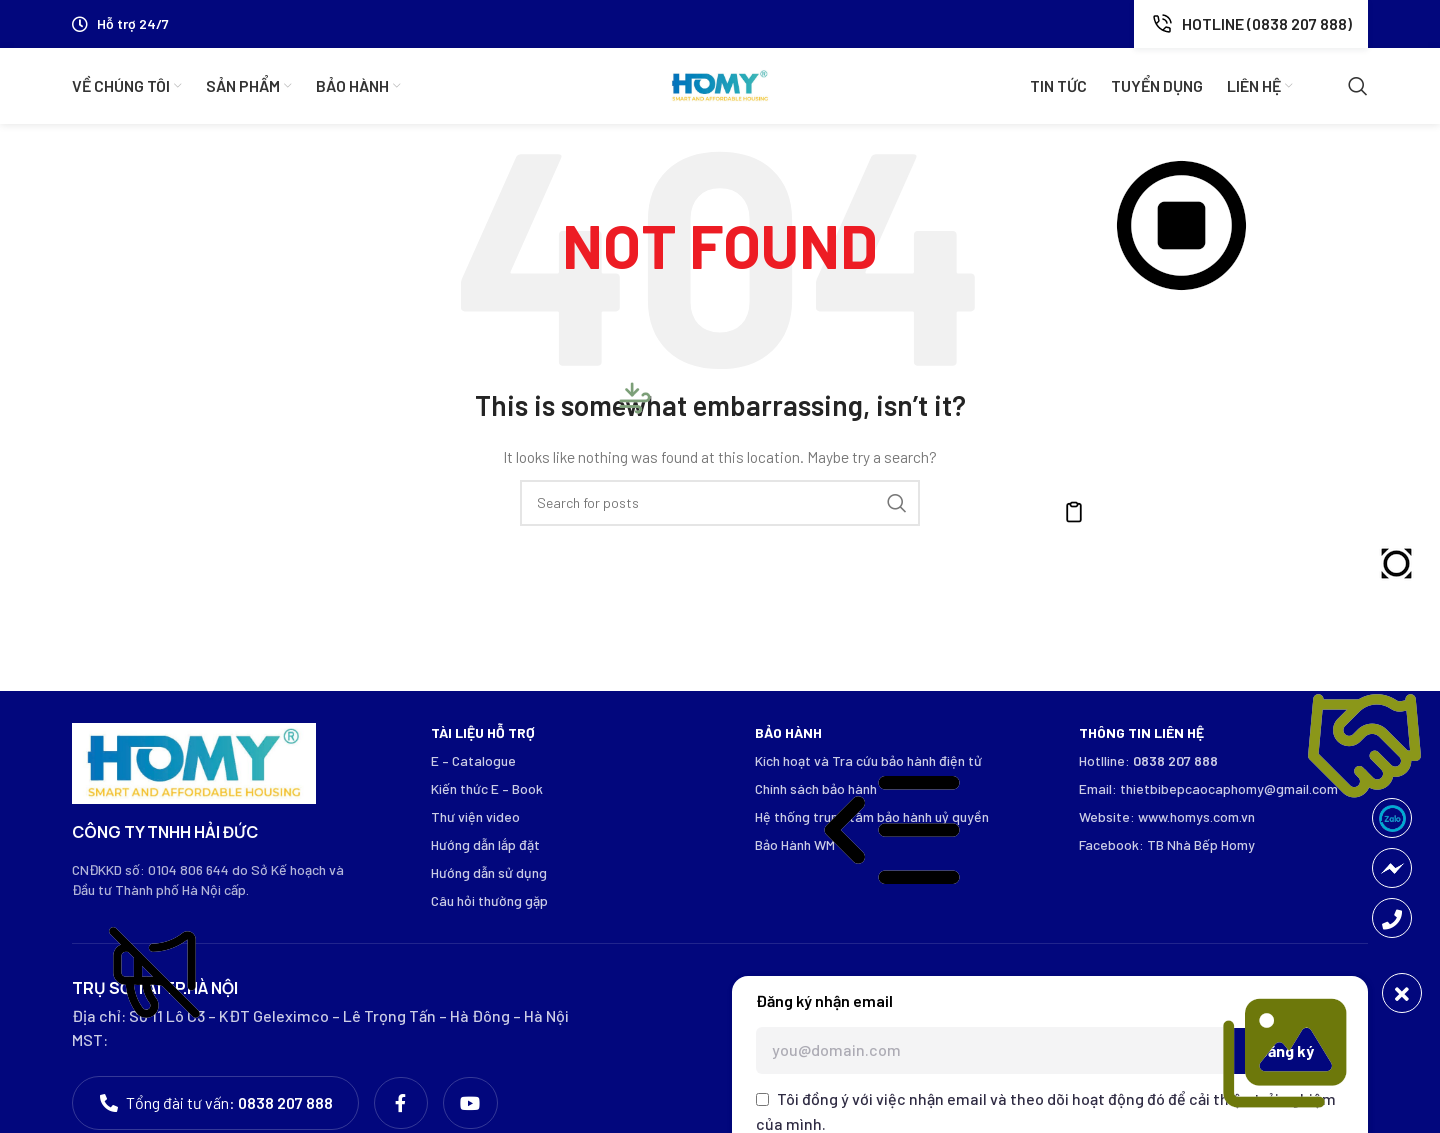 This screenshot has height=1133, width=1440. I want to click on decrease list indentation, so click(892, 830).